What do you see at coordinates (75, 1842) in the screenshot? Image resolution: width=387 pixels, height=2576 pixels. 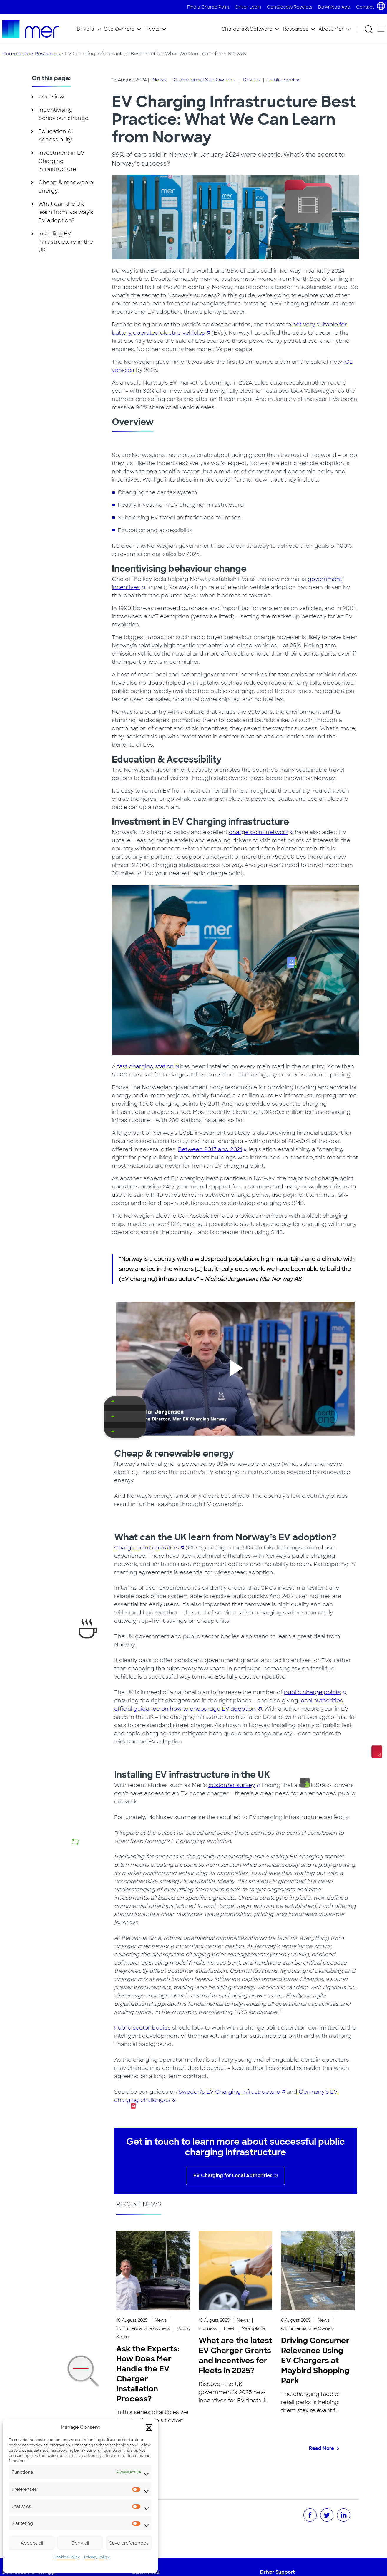 I see `sync or refresh email messages` at bounding box center [75, 1842].